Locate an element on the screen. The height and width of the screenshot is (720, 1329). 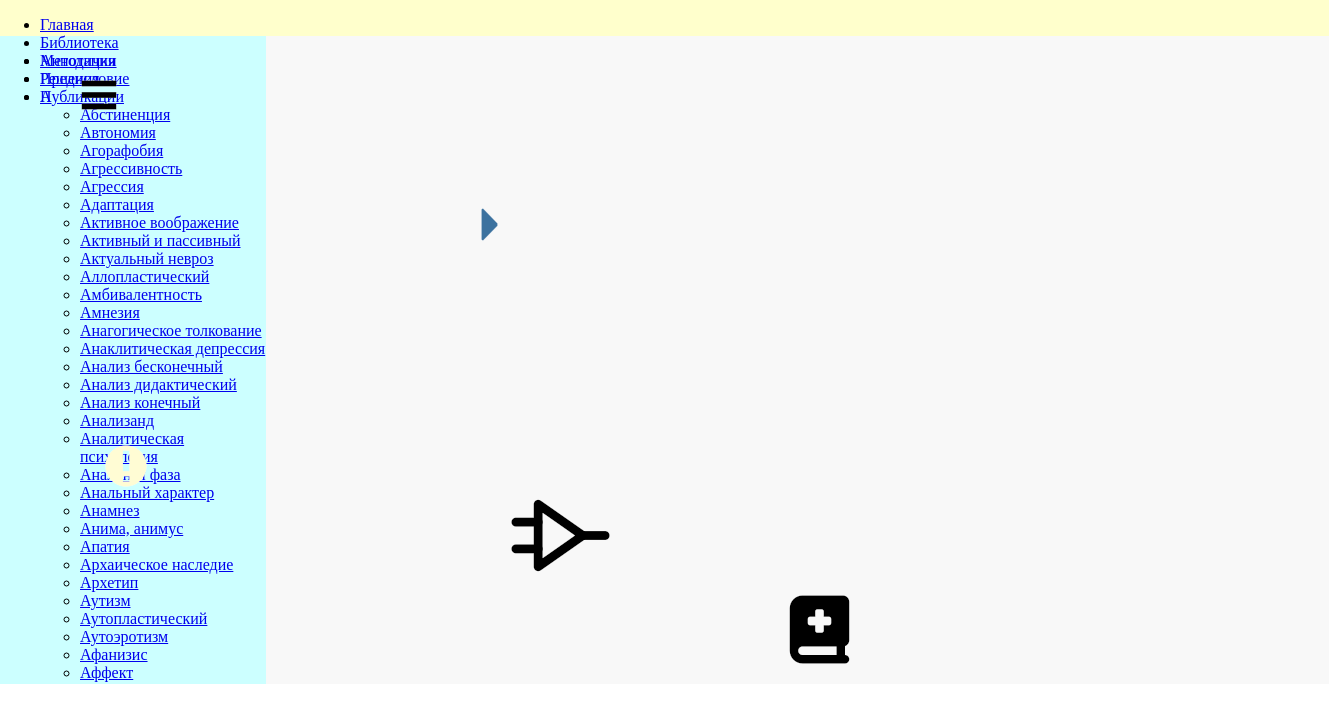
access medical records or health information is located at coordinates (819, 629).